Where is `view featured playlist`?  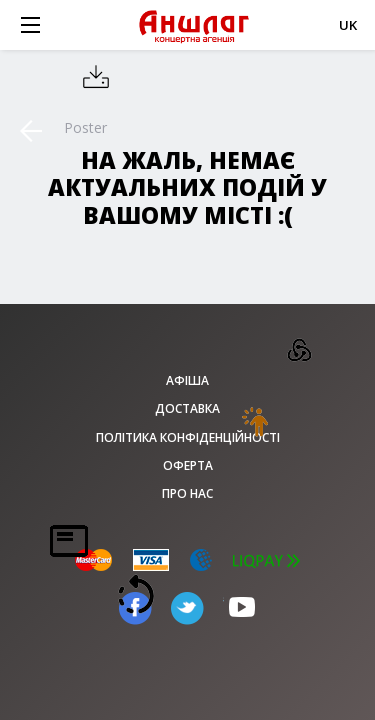
view featured playlist is located at coordinates (69, 541).